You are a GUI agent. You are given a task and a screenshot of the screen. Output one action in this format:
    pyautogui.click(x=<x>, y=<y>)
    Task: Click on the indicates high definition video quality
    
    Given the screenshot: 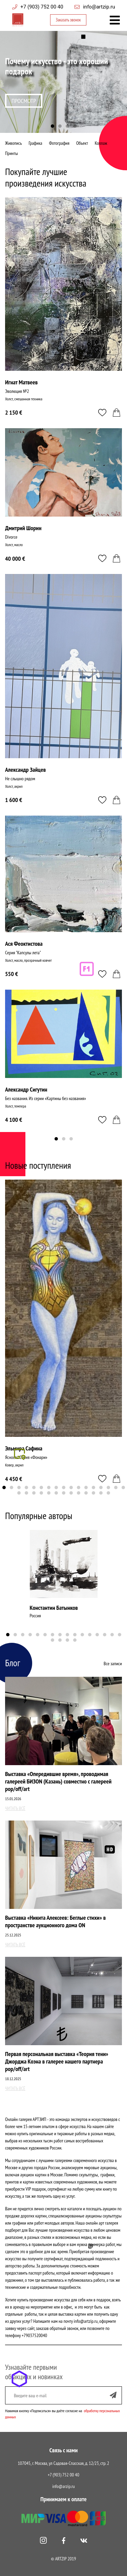 What is the action you would take?
    pyautogui.click(x=110, y=1849)
    